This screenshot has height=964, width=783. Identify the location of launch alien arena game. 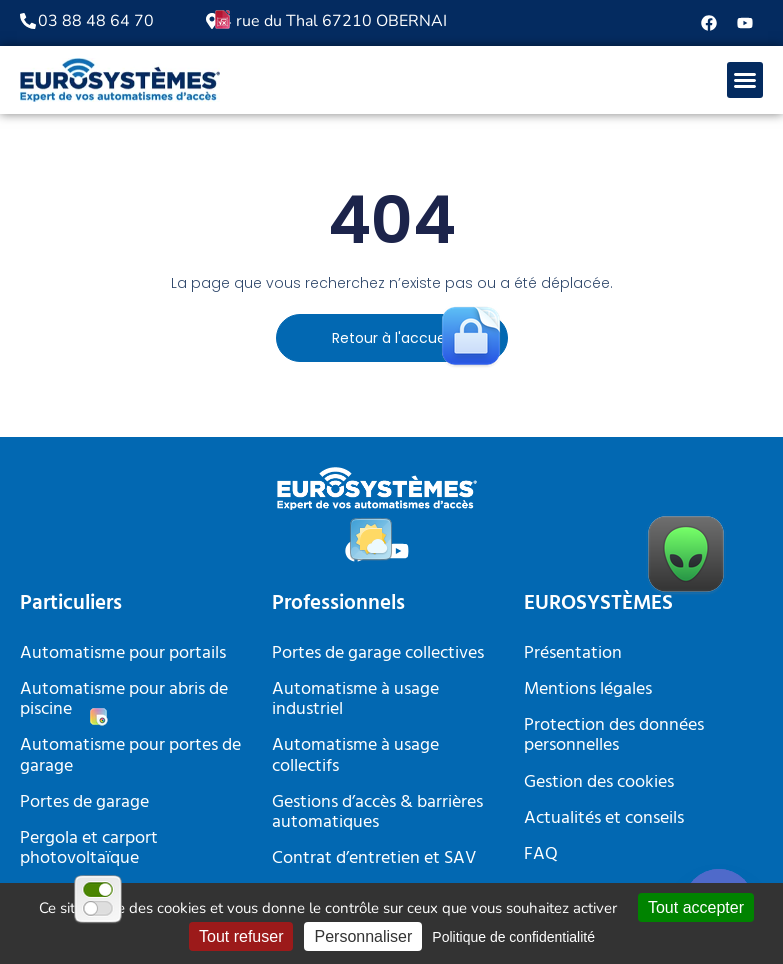
(686, 554).